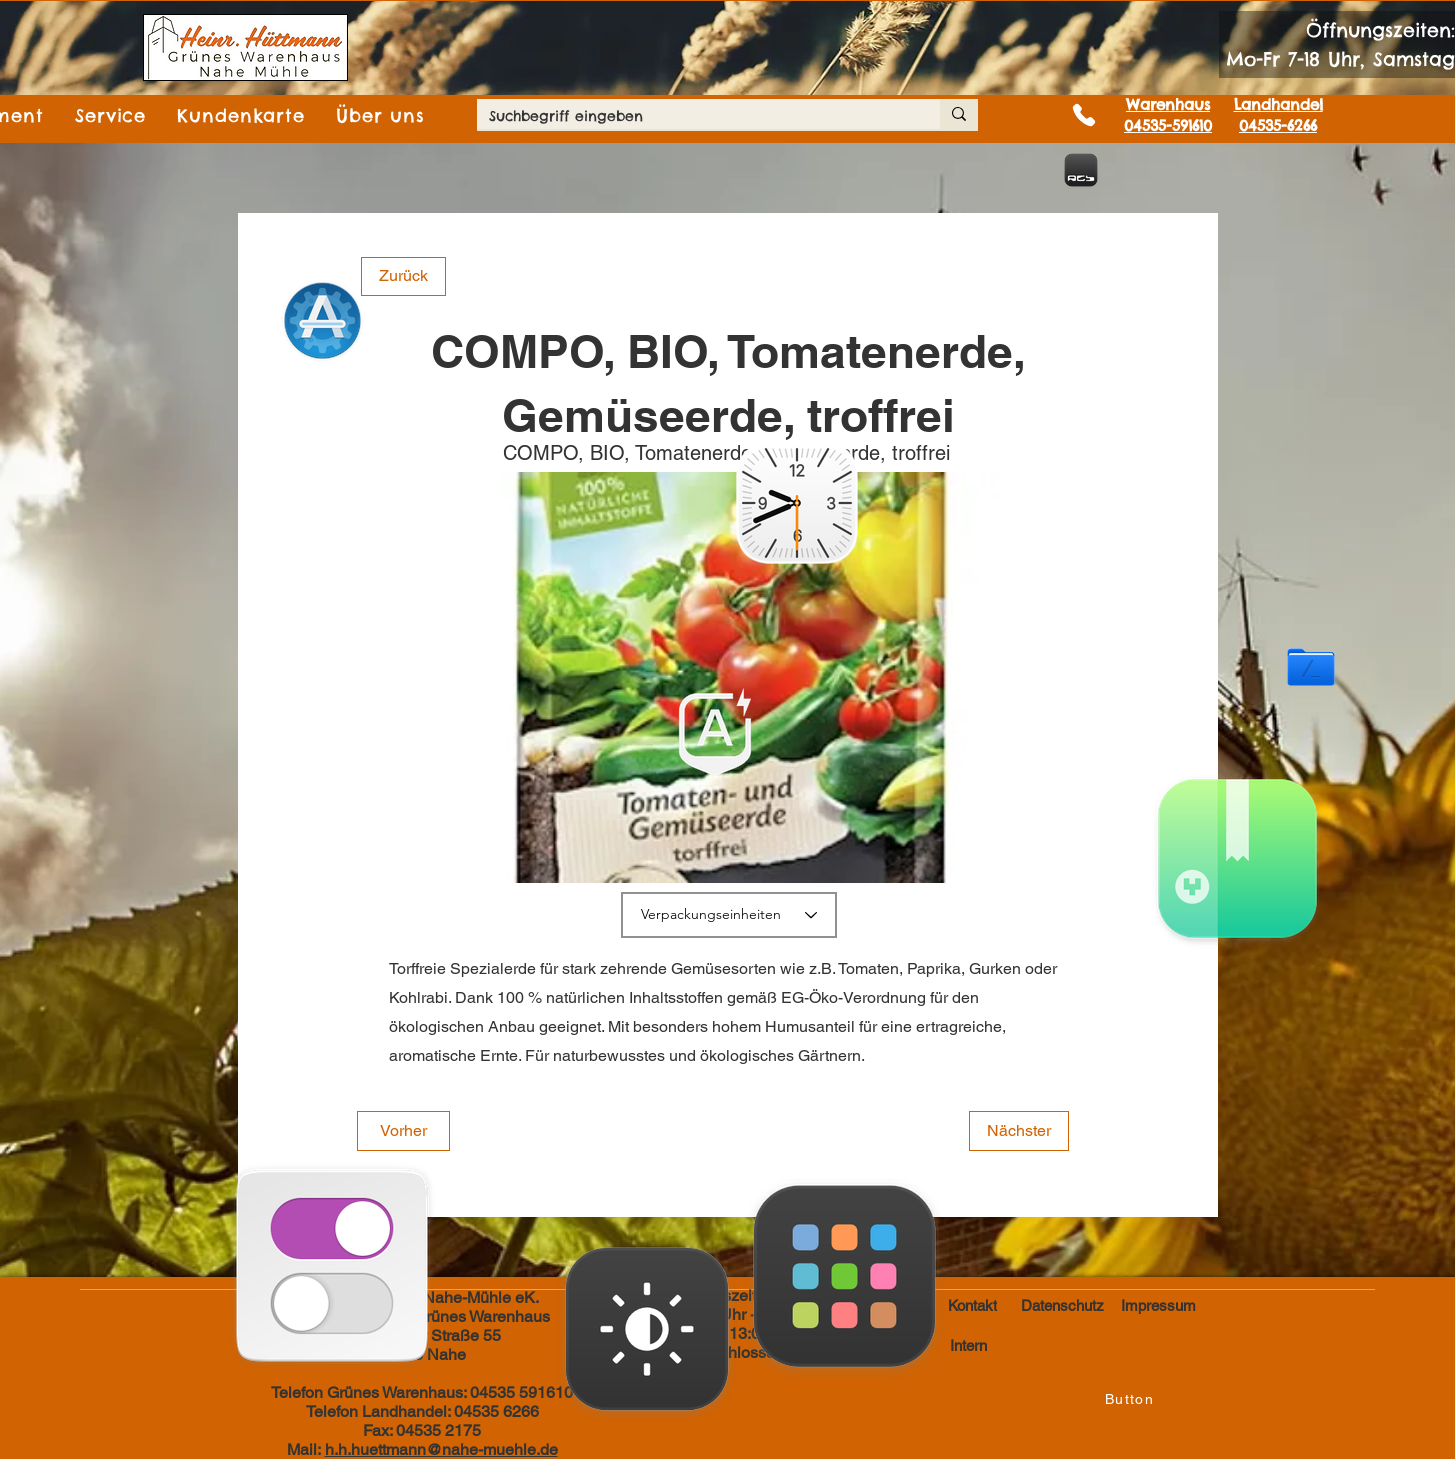  Describe the element at coordinates (797, 503) in the screenshot. I see `open date and time settings` at that location.